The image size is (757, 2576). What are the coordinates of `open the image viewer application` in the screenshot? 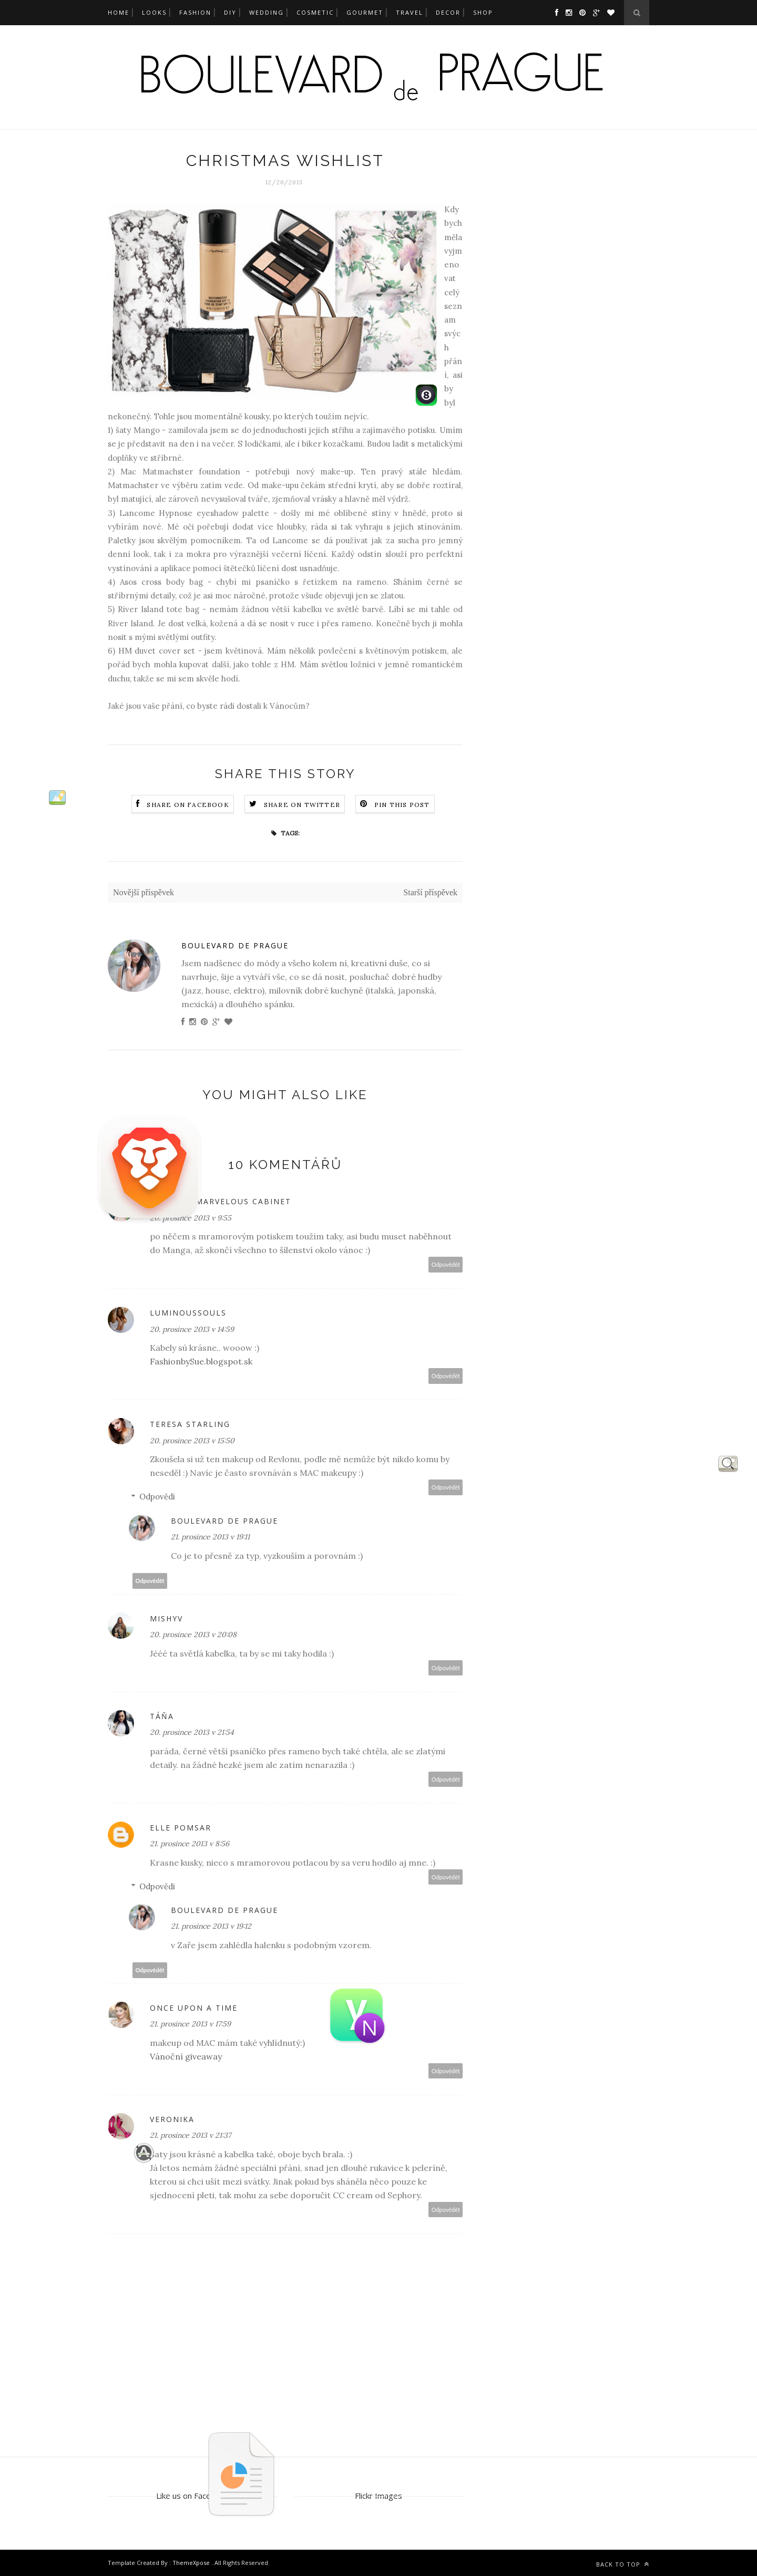 It's located at (728, 1464).